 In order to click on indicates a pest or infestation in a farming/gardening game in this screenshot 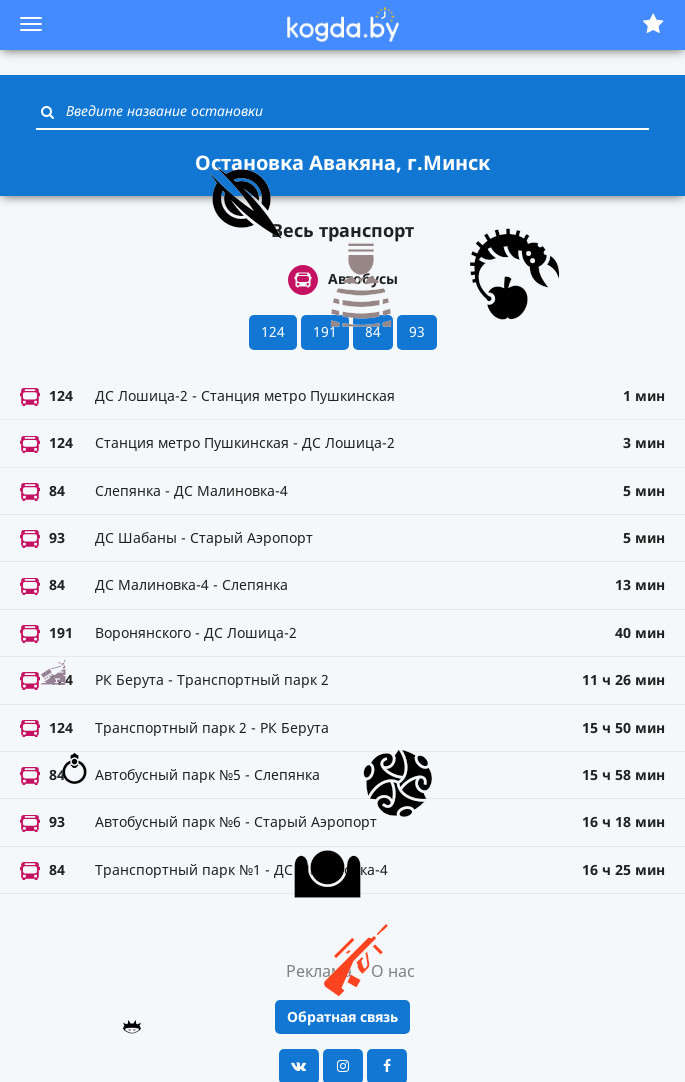, I will do `click(514, 274)`.